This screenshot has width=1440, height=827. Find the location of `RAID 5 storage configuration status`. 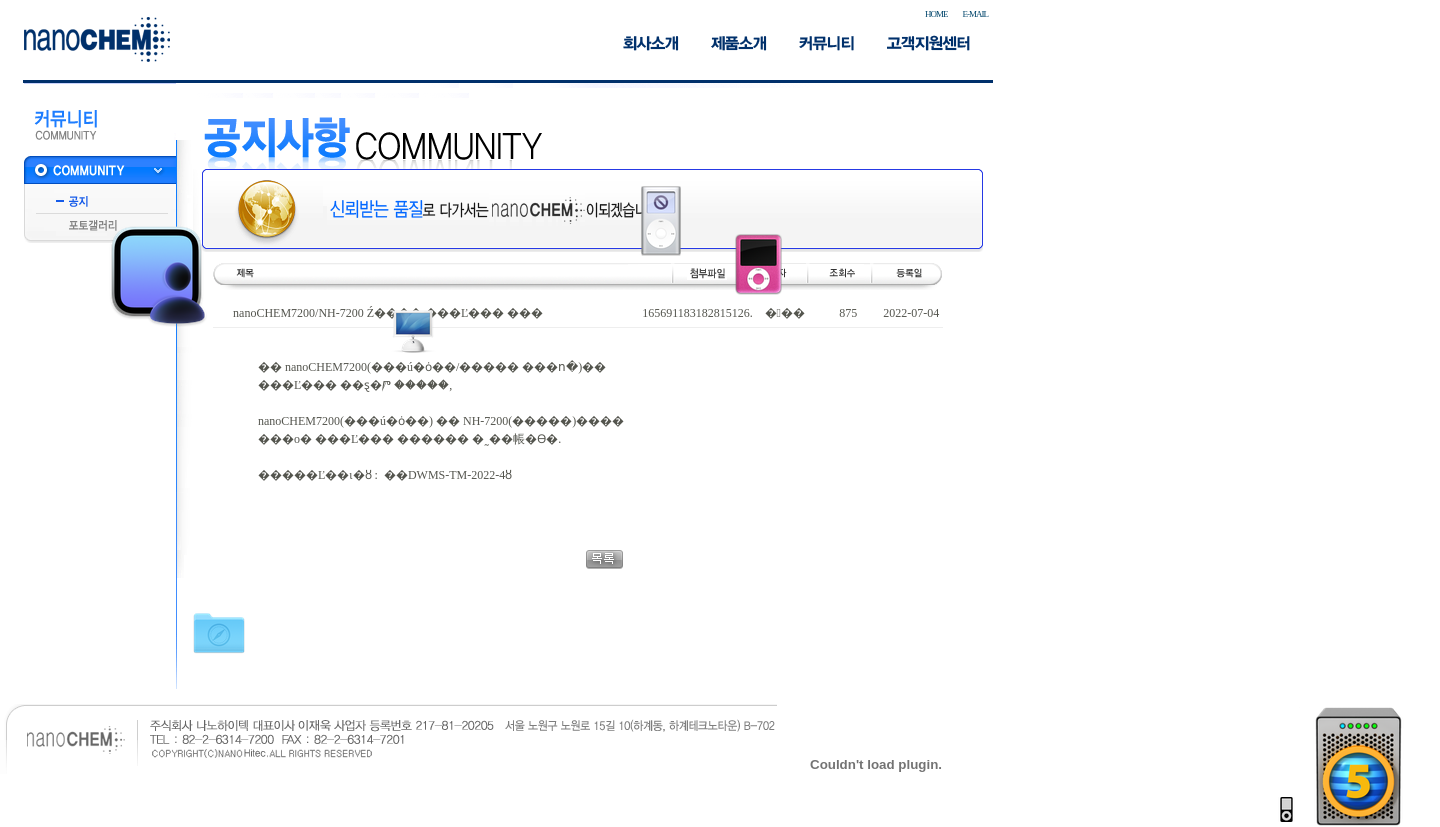

RAID 5 storage configuration status is located at coordinates (1358, 766).